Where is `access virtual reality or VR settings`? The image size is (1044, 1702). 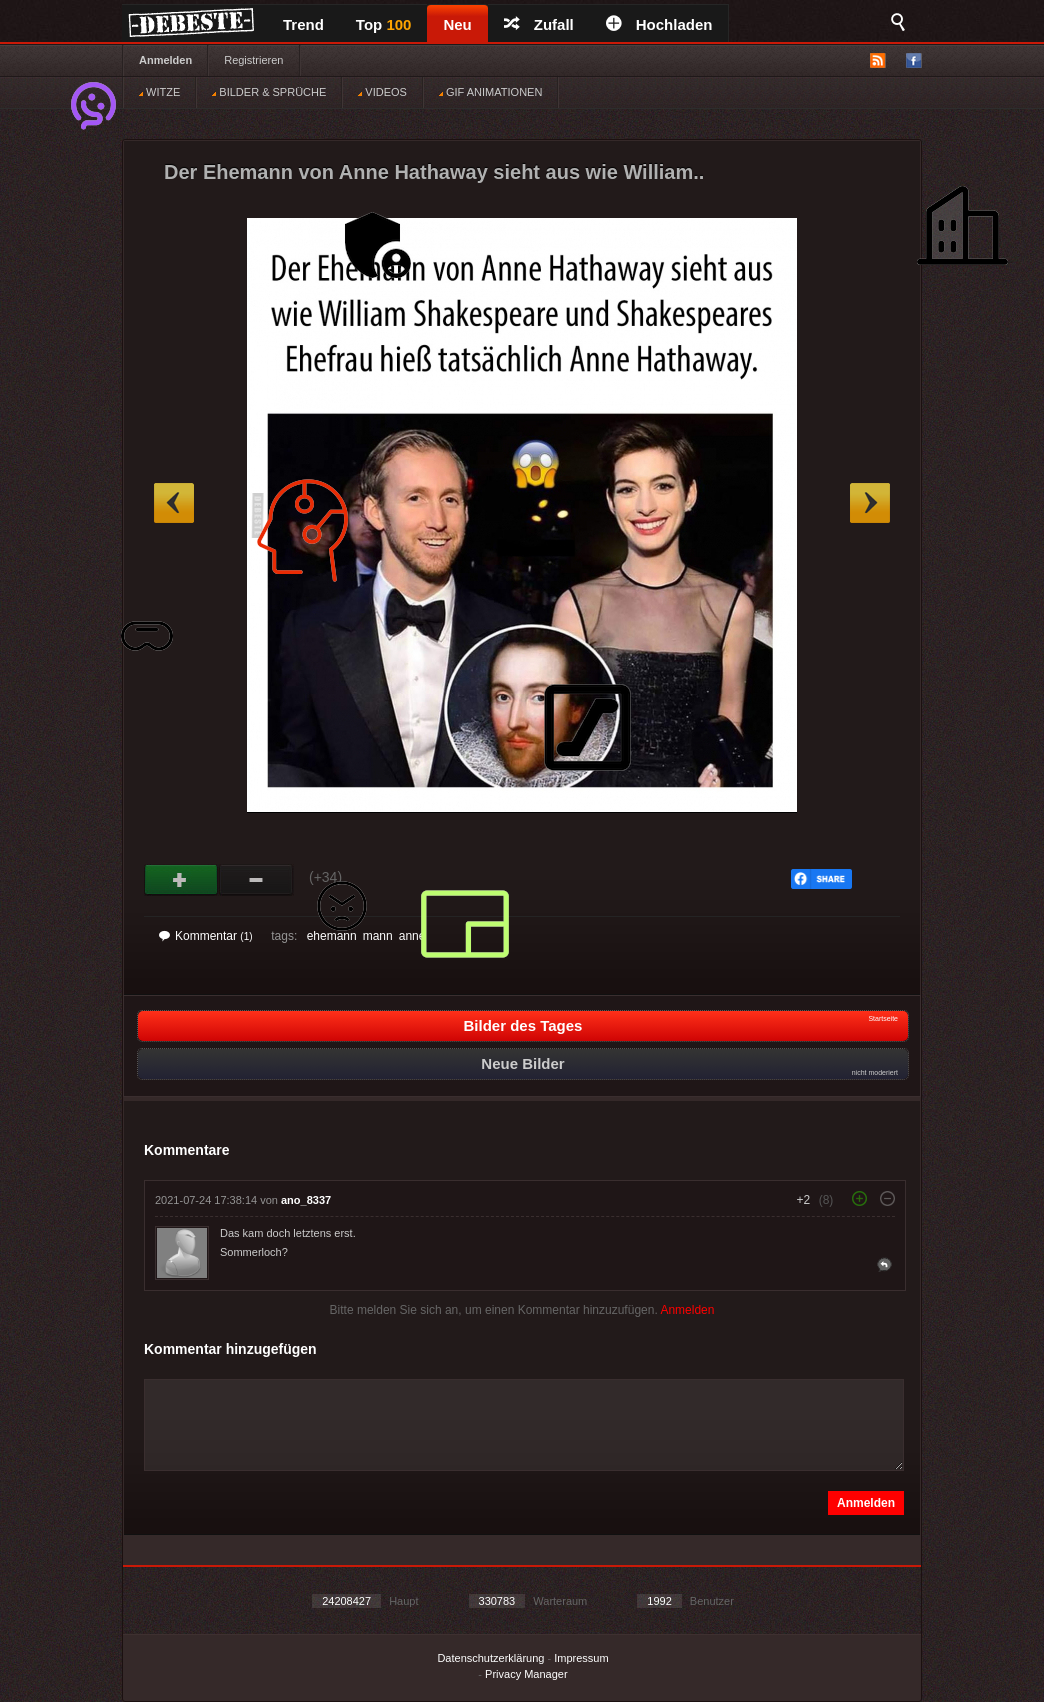 access virtual reality or VR settings is located at coordinates (147, 636).